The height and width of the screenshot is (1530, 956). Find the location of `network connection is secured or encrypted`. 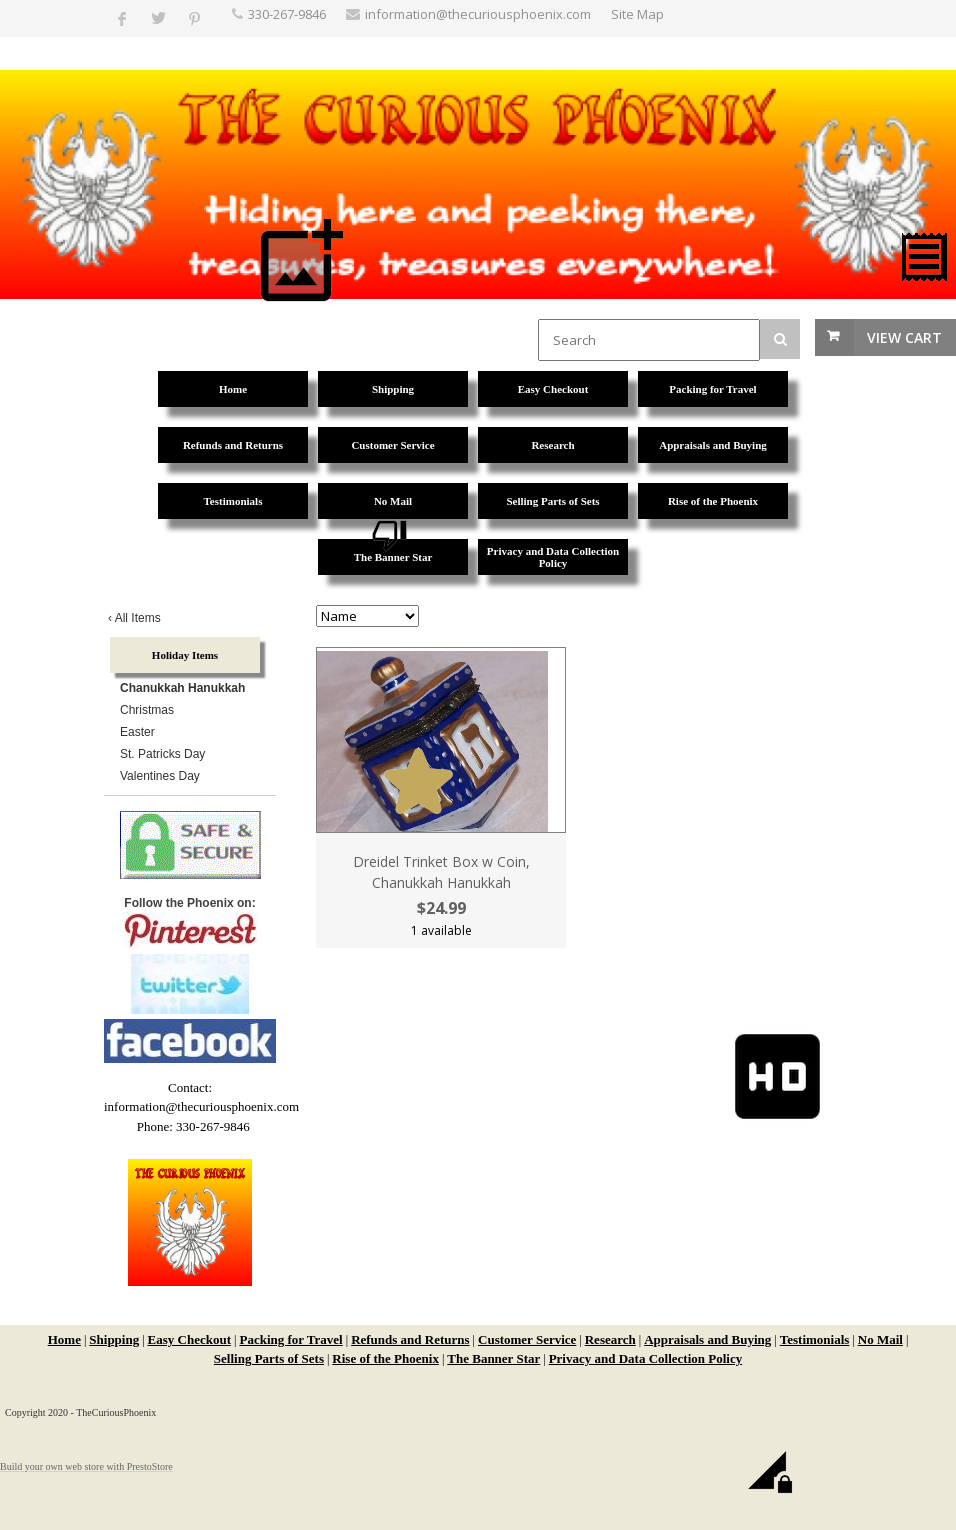

network connection is secured or encrypted is located at coordinates (770, 1473).